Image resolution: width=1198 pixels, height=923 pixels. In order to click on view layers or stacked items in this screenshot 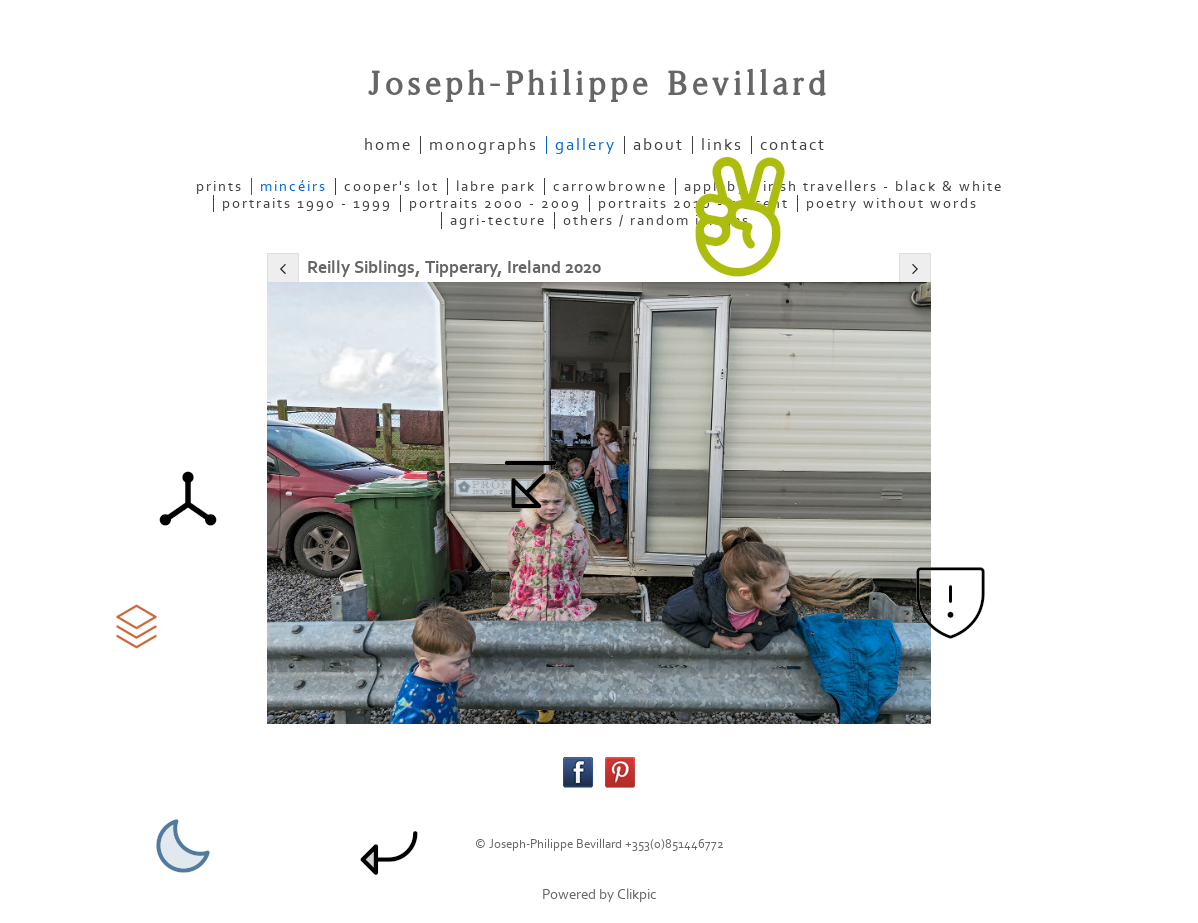, I will do `click(136, 626)`.